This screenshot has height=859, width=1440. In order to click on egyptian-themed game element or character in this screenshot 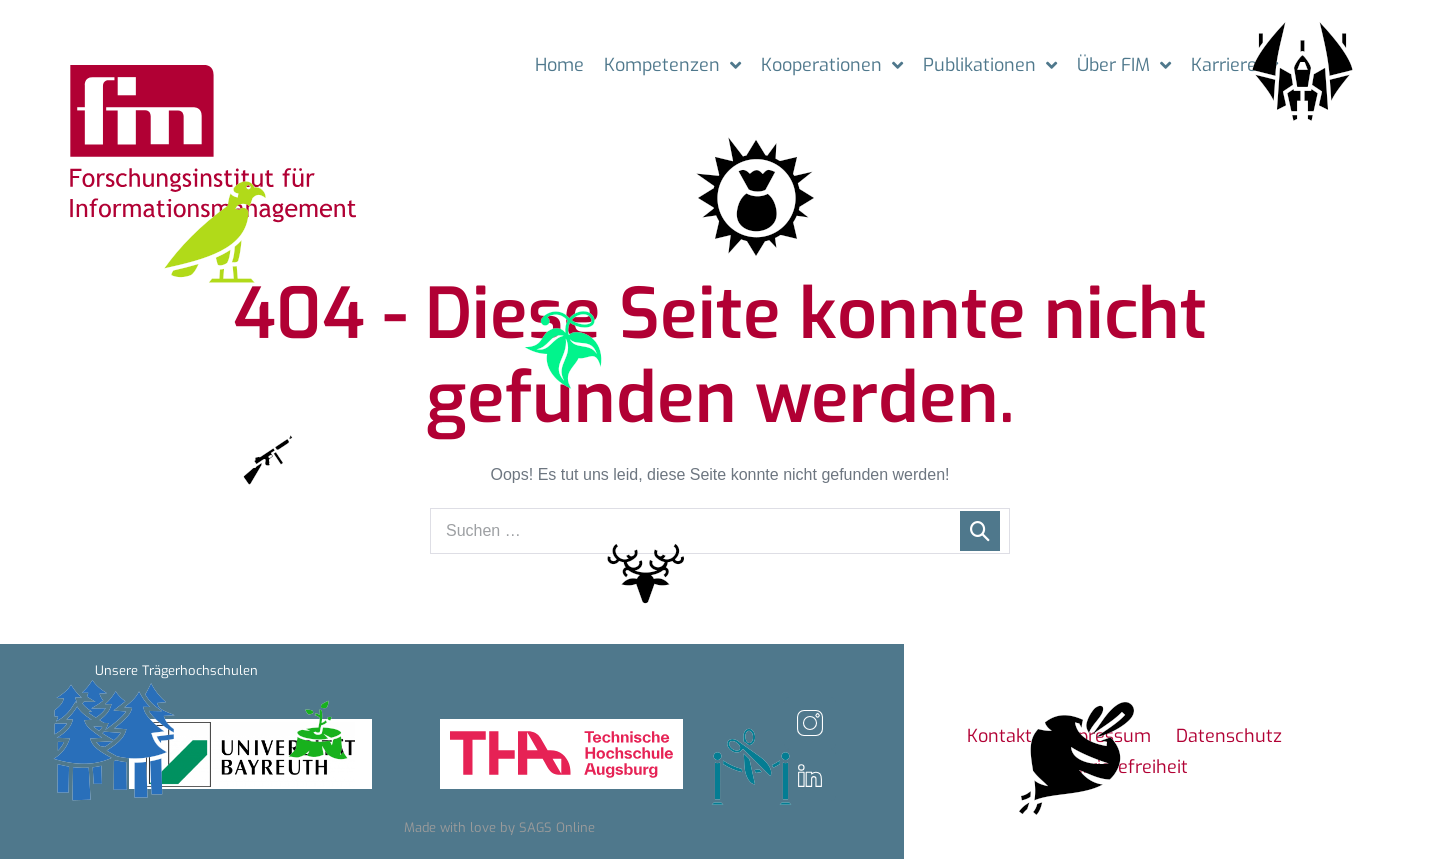, I will do `click(215, 232)`.